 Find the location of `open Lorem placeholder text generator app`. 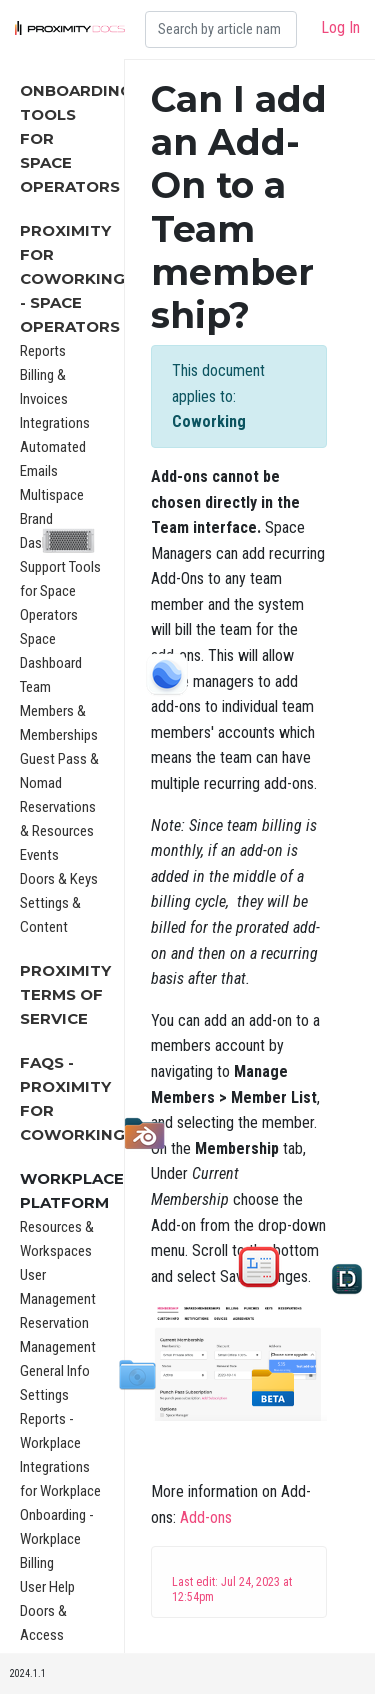

open Lorem placeholder text generator app is located at coordinates (259, 1267).